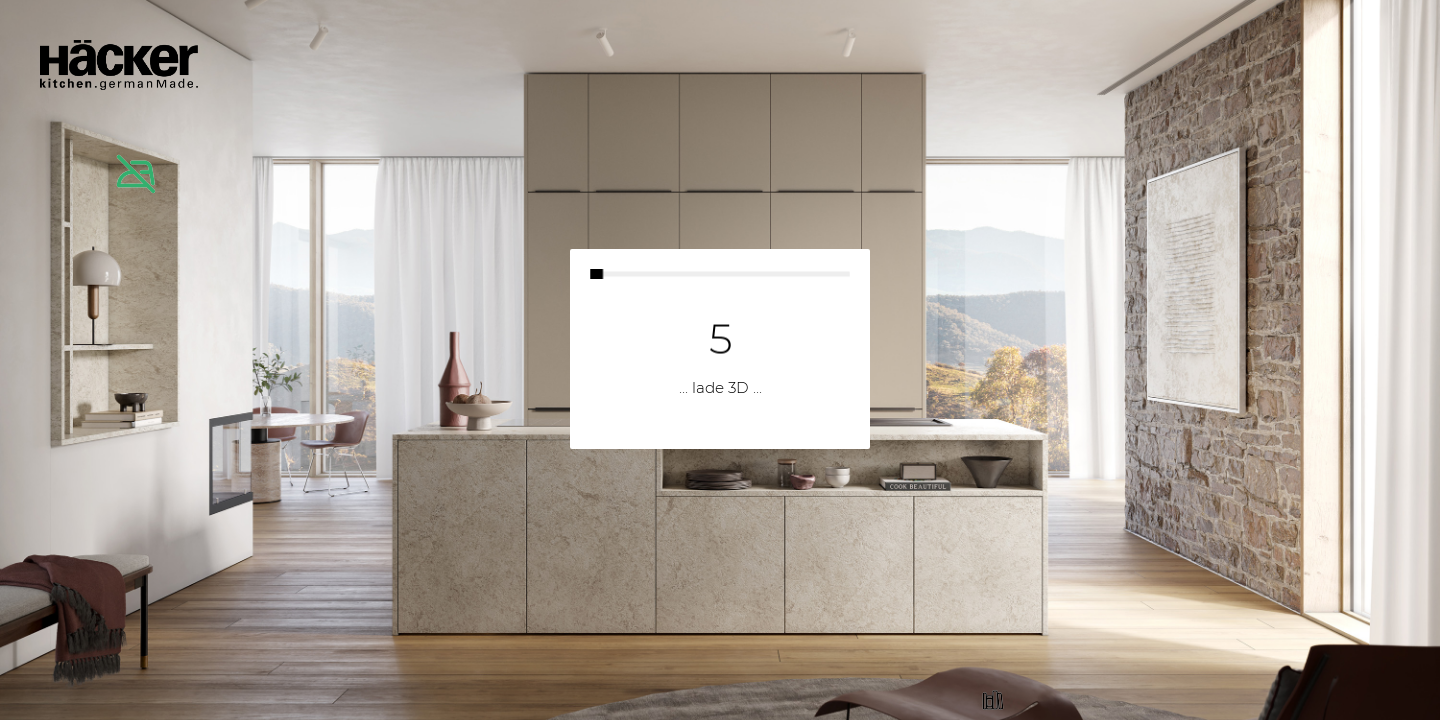  Describe the element at coordinates (993, 700) in the screenshot. I see `access your library or collection` at that location.